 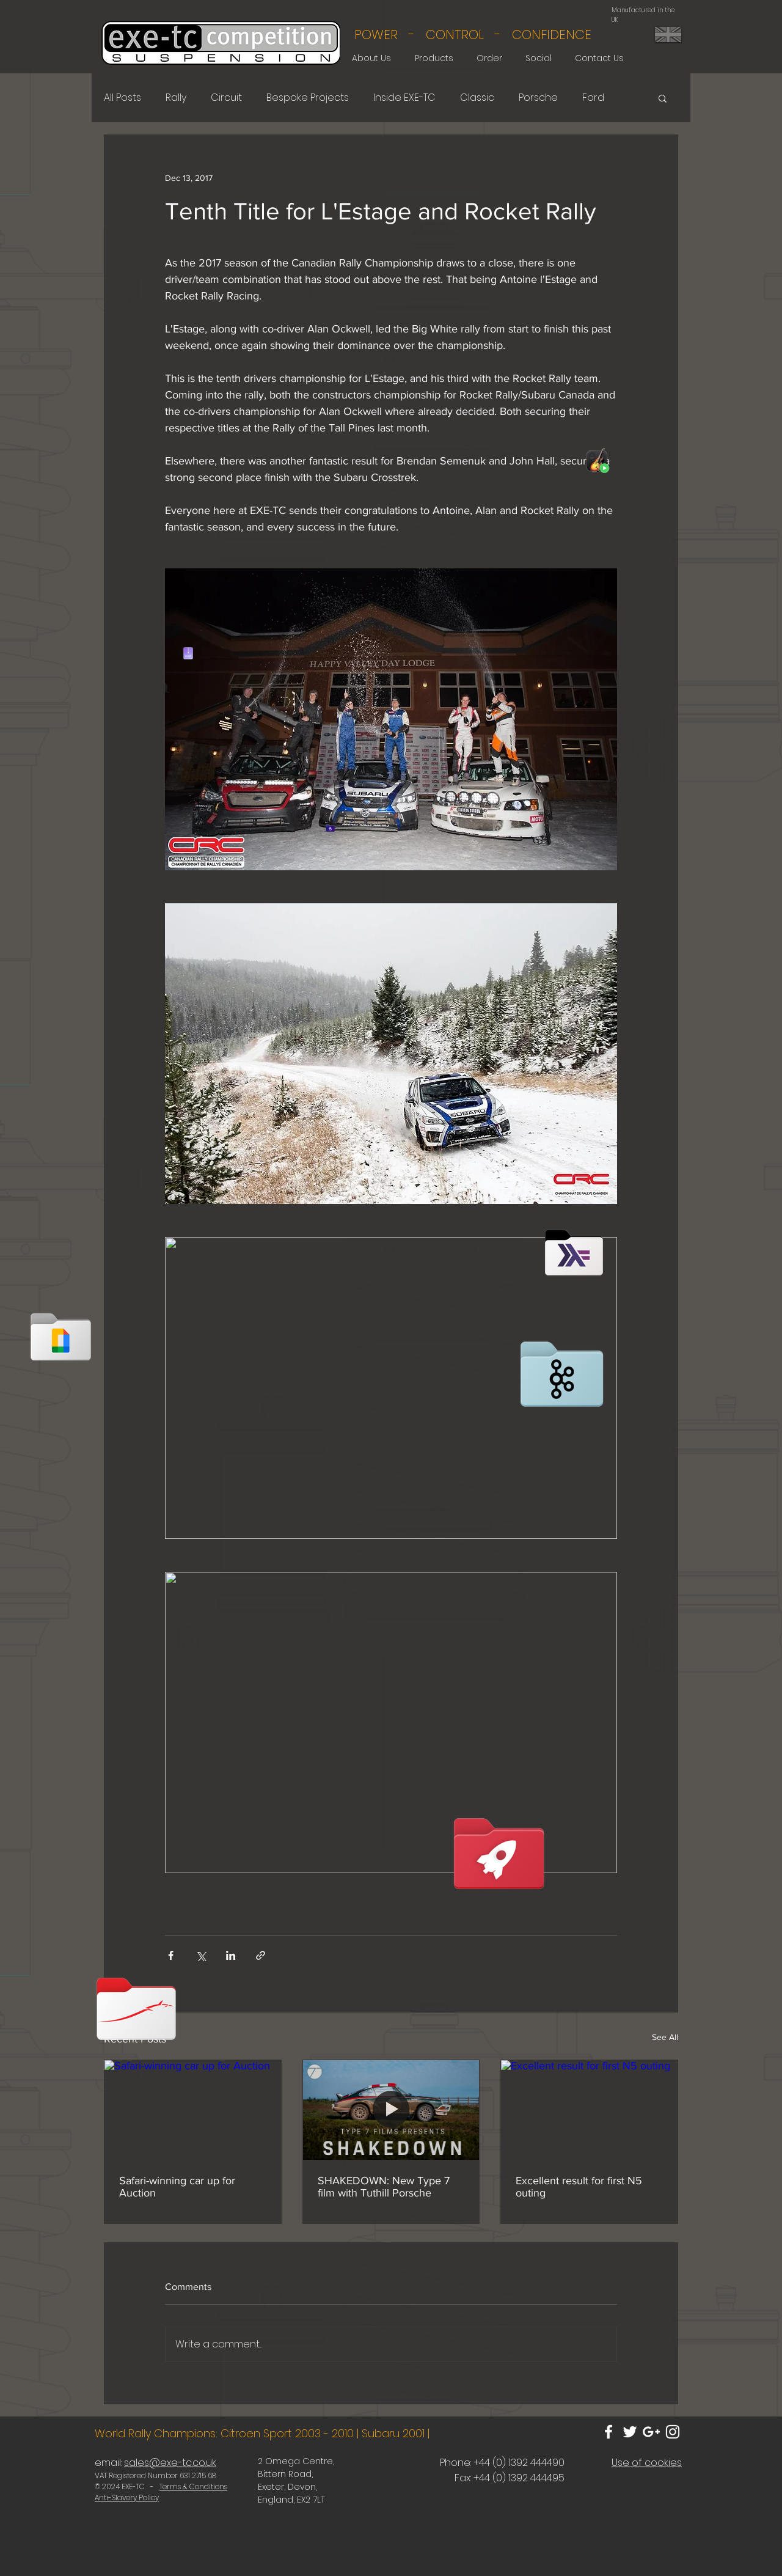 What do you see at coordinates (60, 1338) in the screenshot?
I see `open folder containing google docs files` at bounding box center [60, 1338].